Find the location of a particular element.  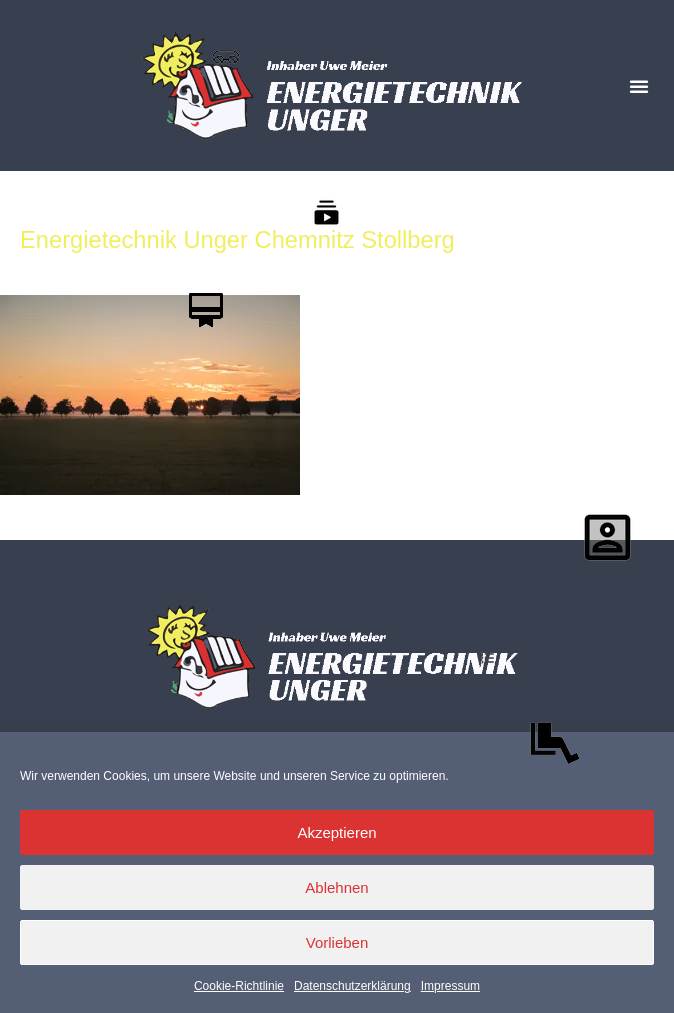

view your subscriptions is located at coordinates (326, 212).